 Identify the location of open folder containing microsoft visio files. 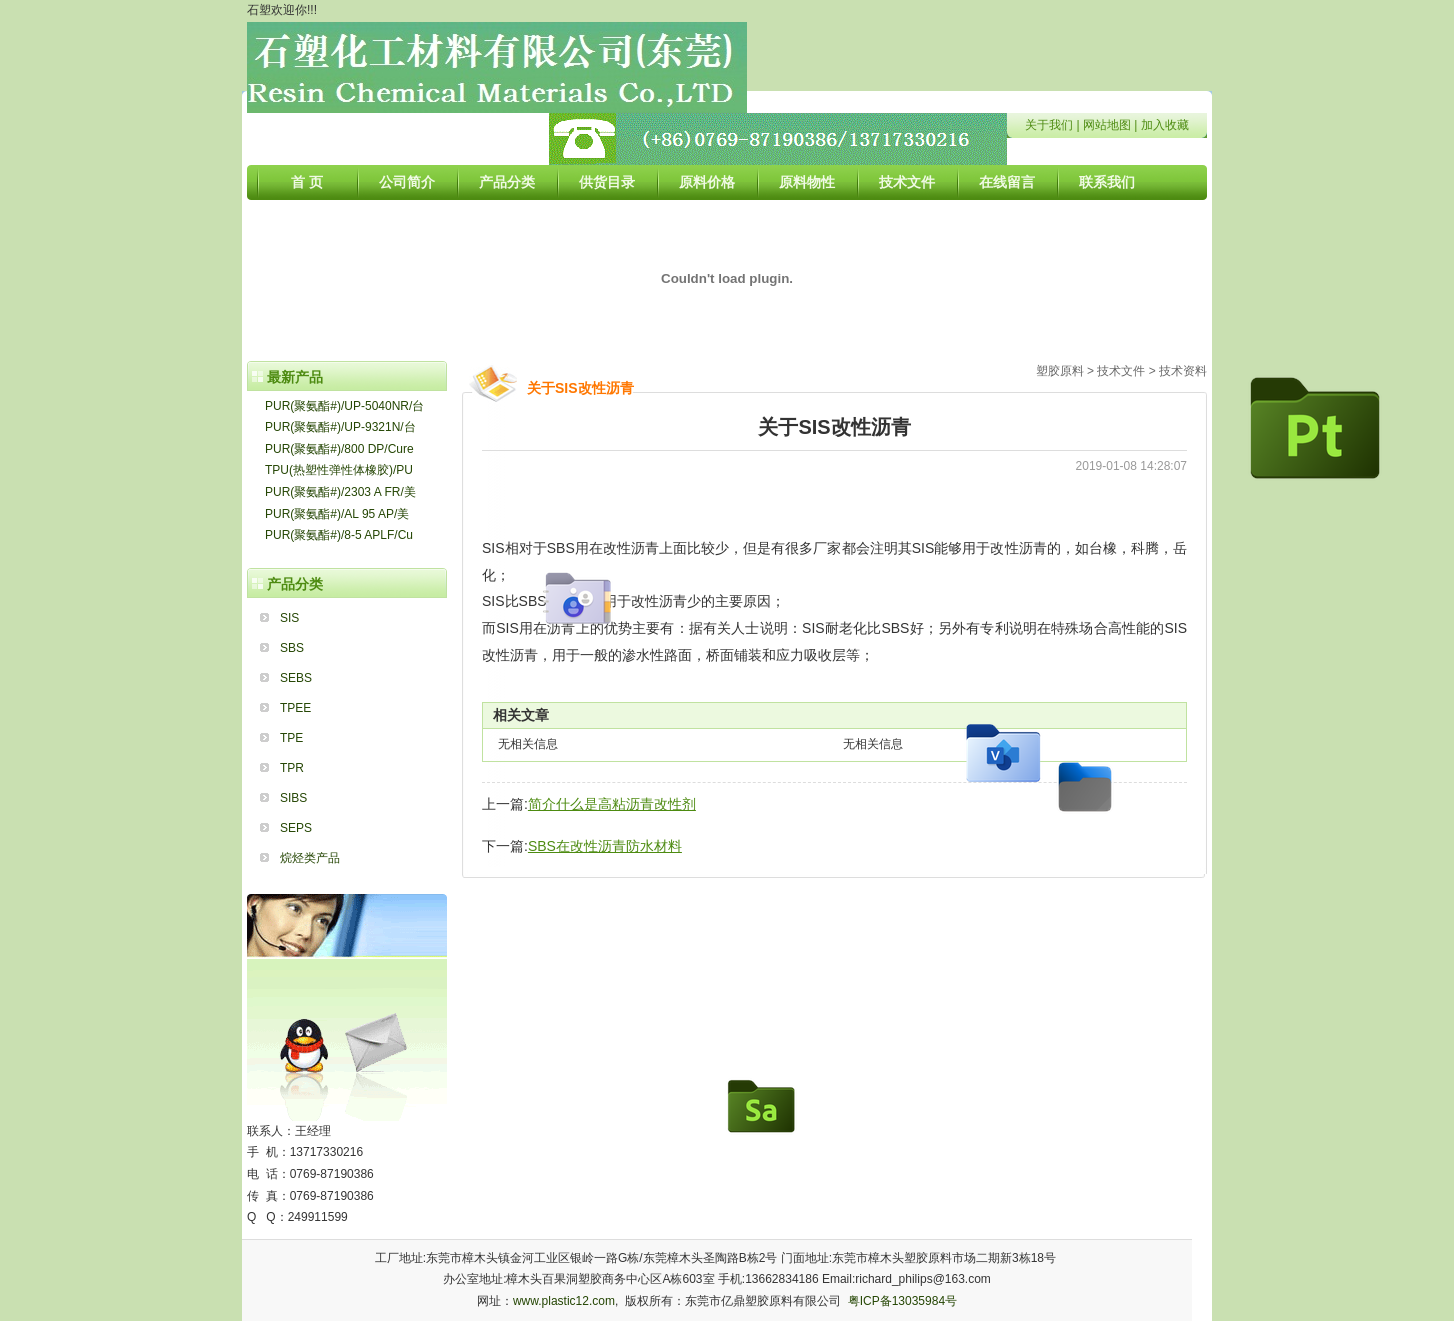
(1003, 755).